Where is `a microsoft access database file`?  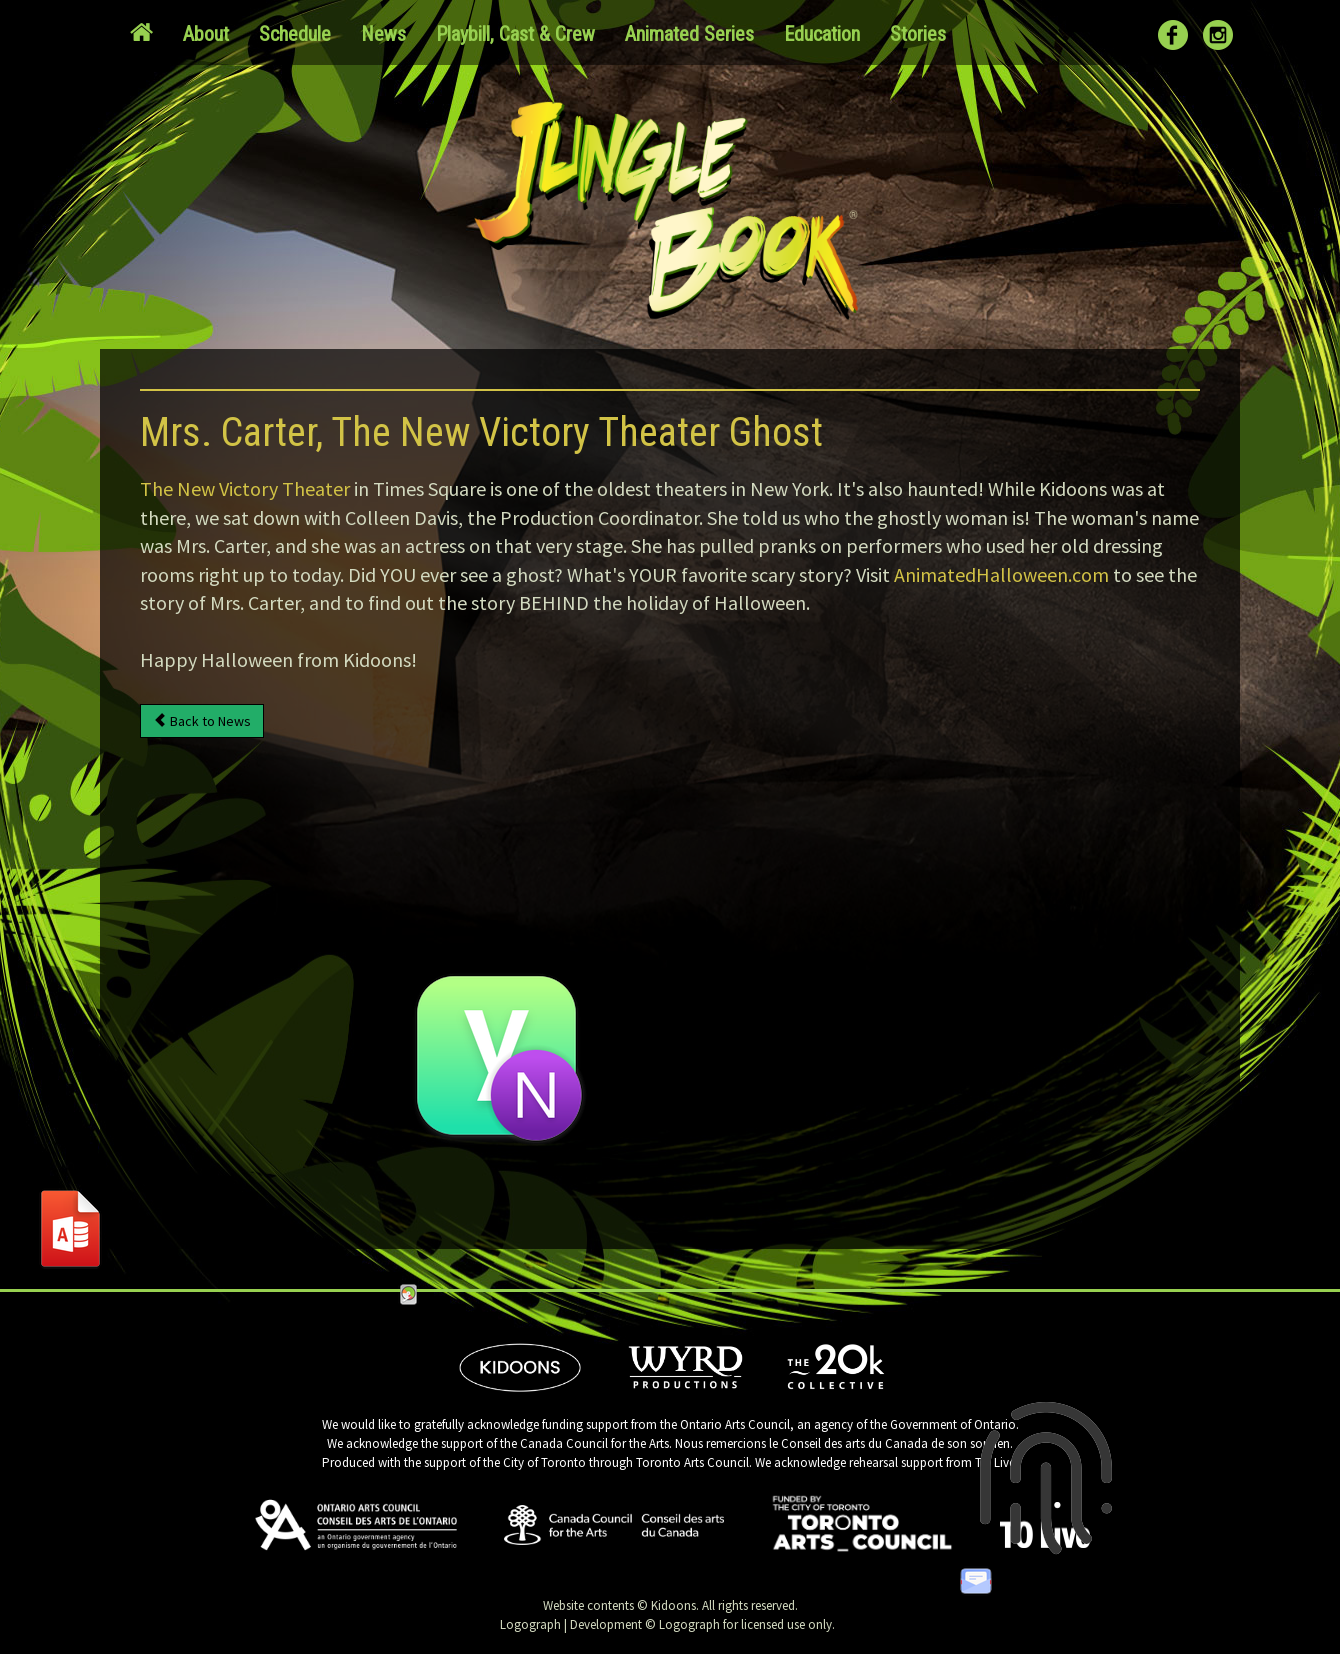 a microsoft access database file is located at coordinates (70, 1228).